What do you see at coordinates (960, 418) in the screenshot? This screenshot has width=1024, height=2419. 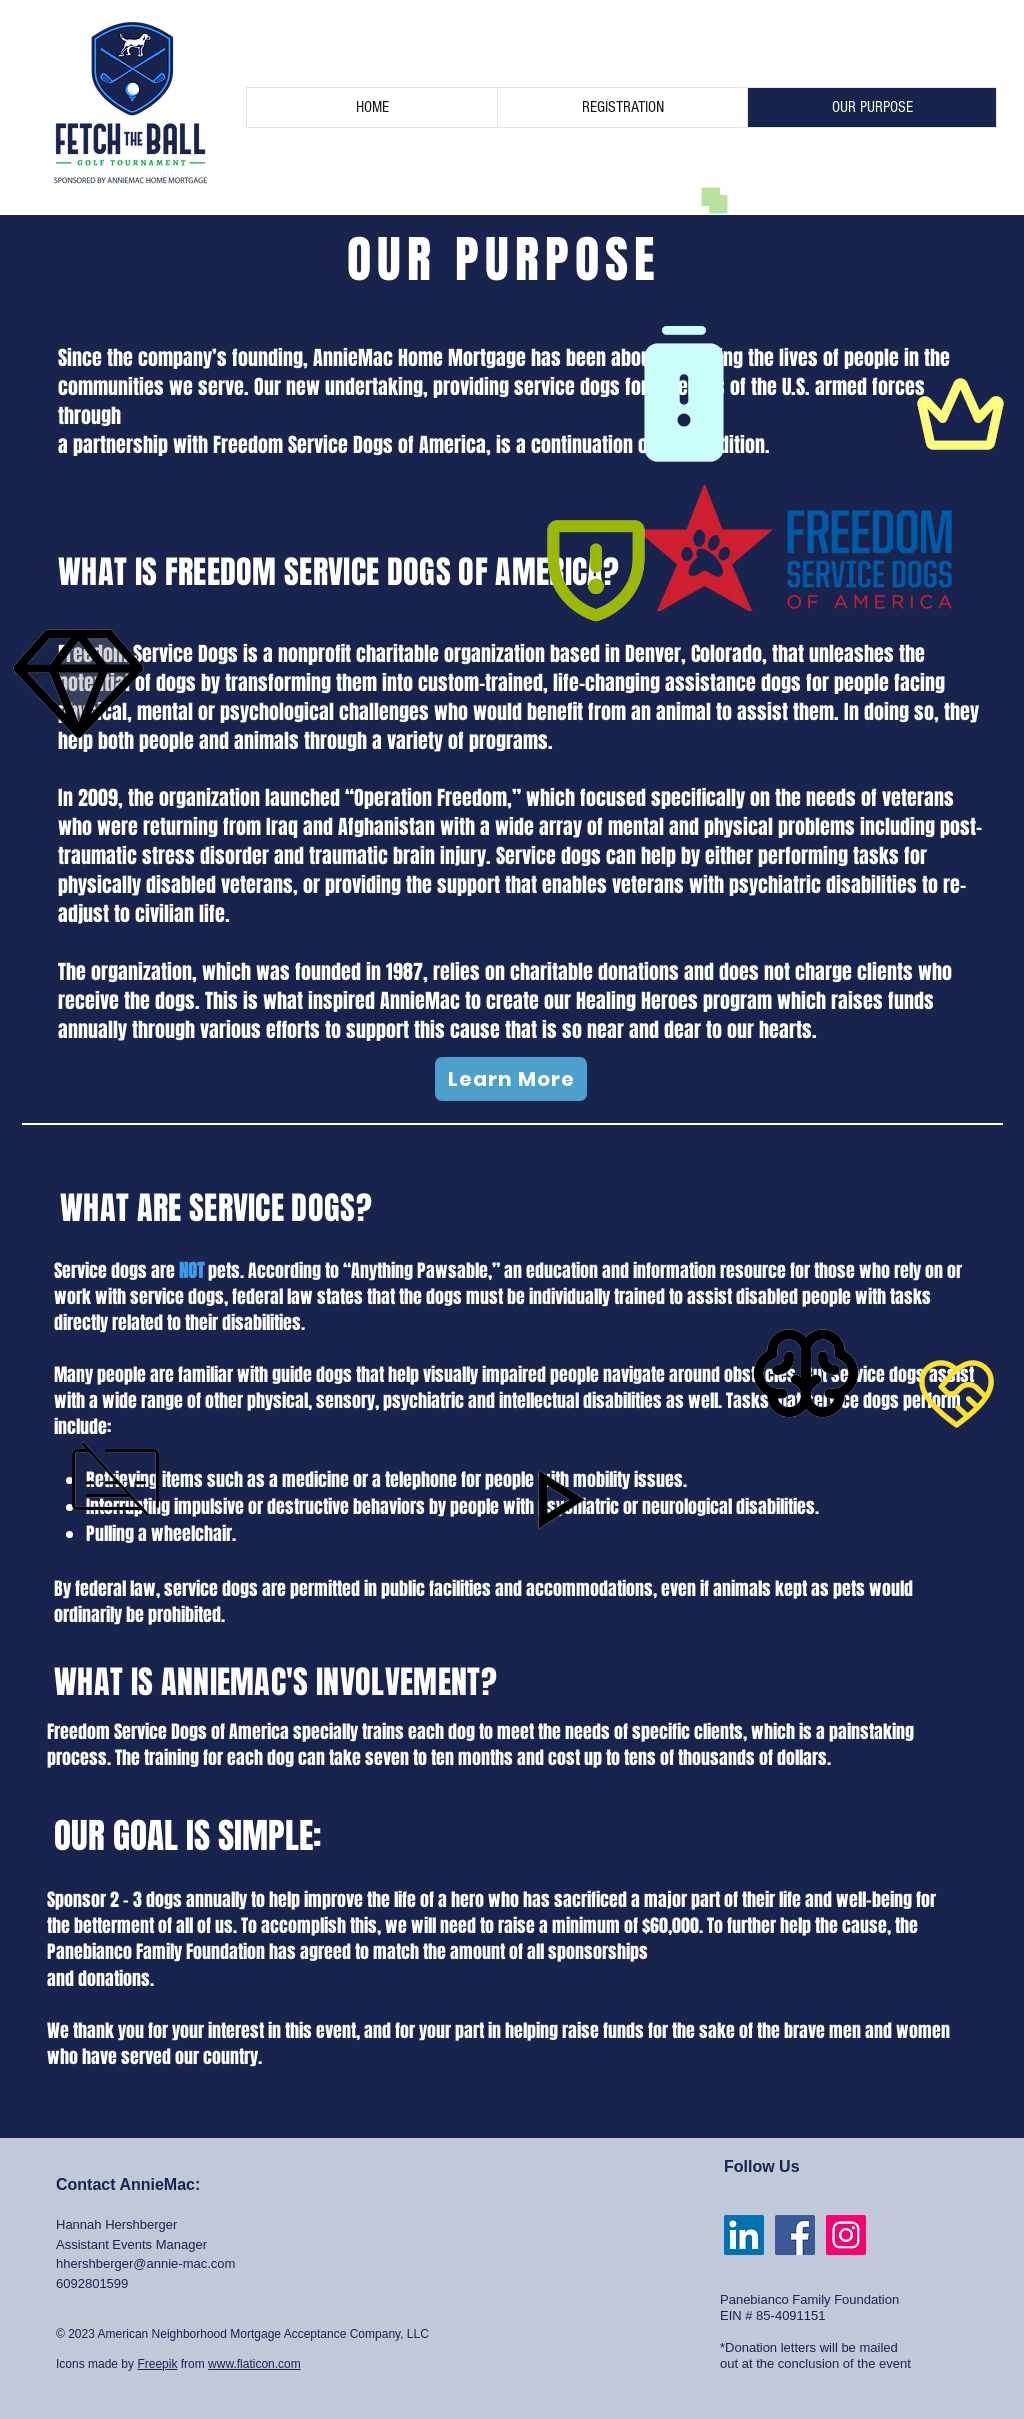 I see `indicates premium or VIP membership status` at bounding box center [960, 418].